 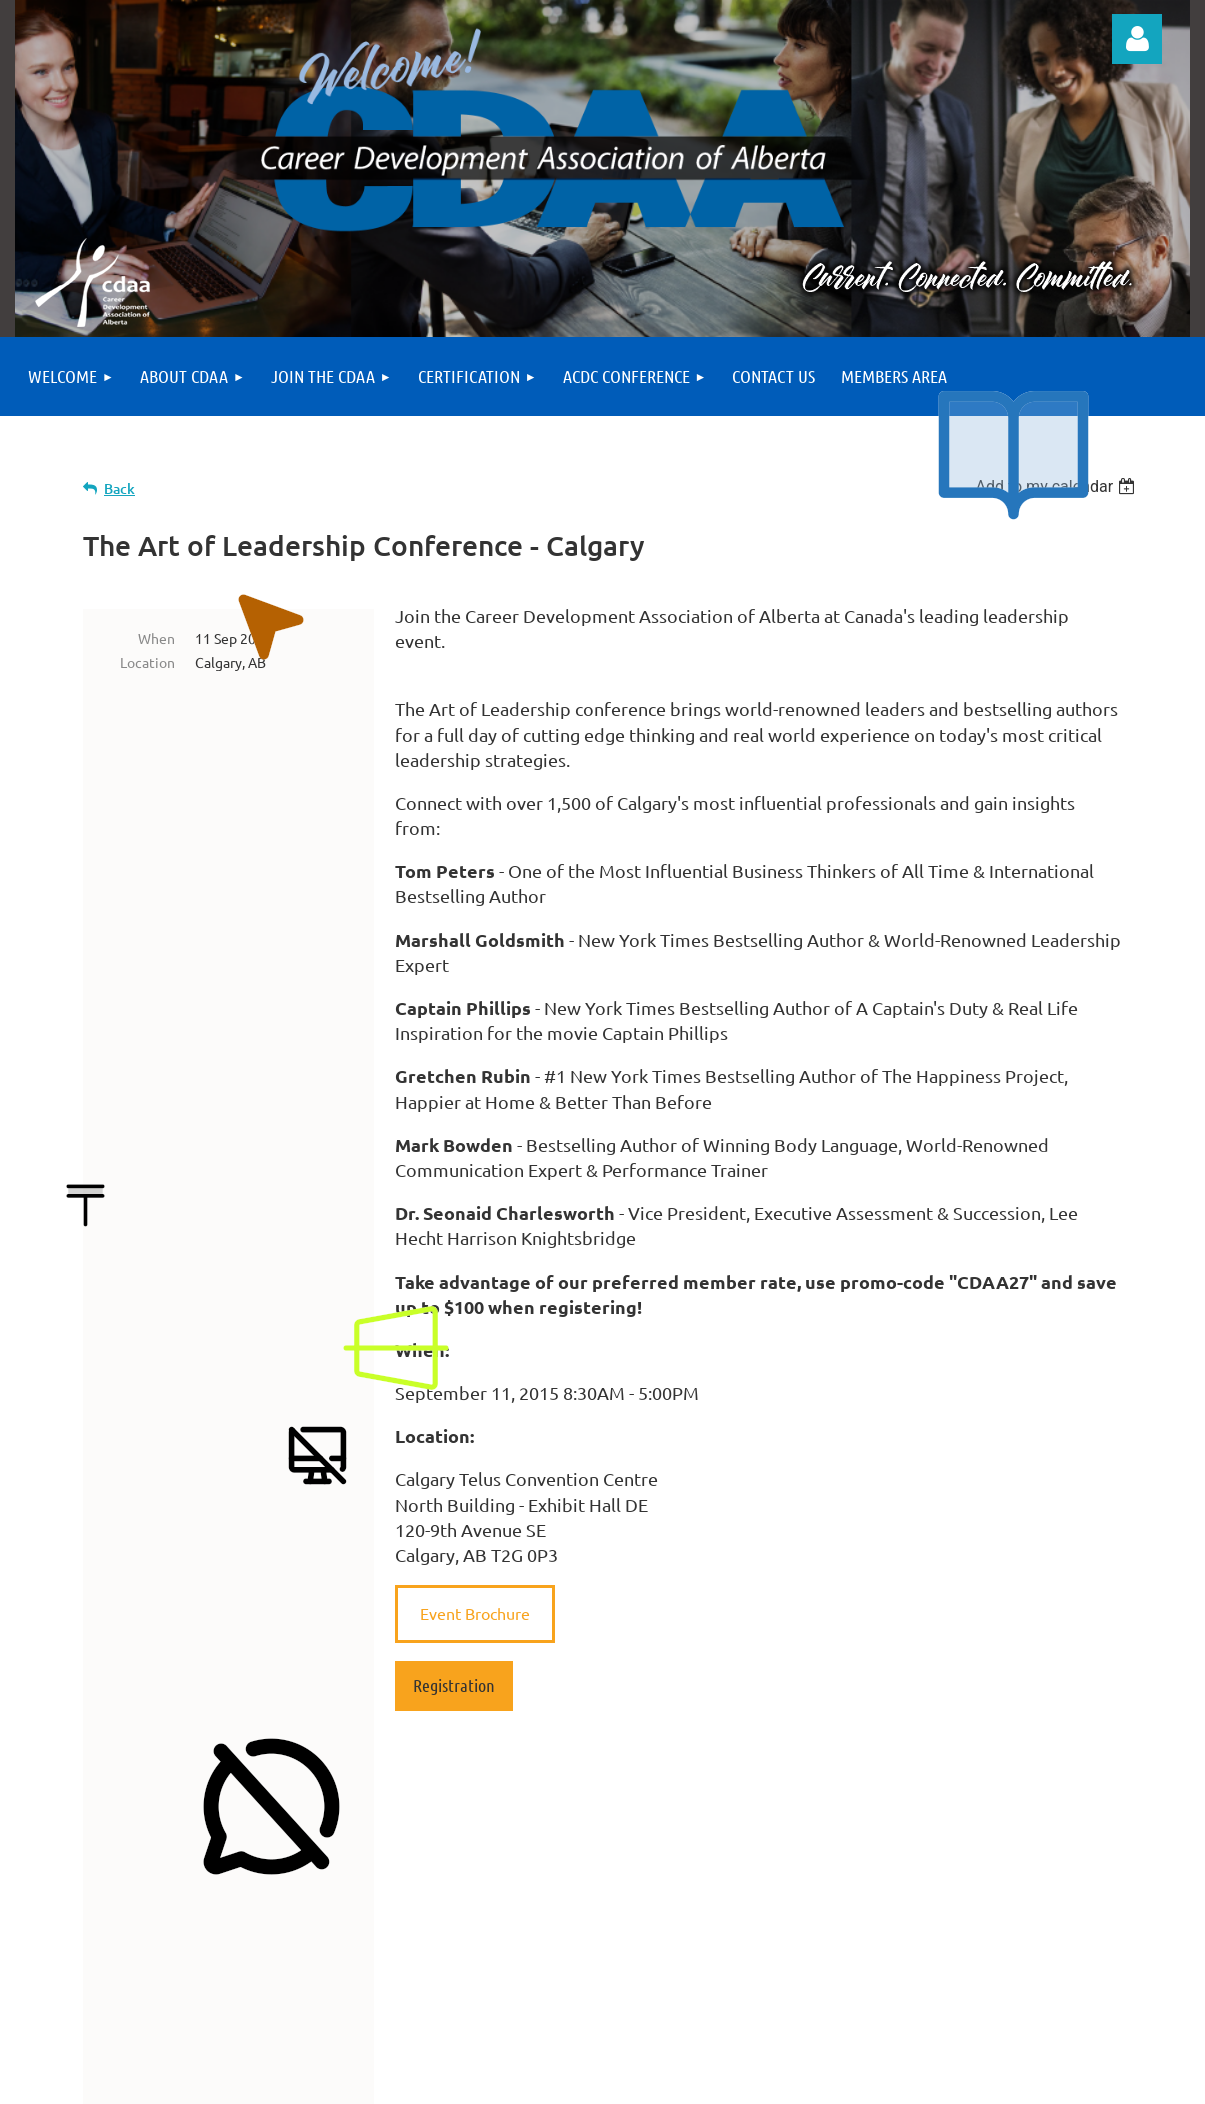 What do you see at coordinates (271, 1806) in the screenshot?
I see `mute or disable chat notifications` at bounding box center [271, 1806].